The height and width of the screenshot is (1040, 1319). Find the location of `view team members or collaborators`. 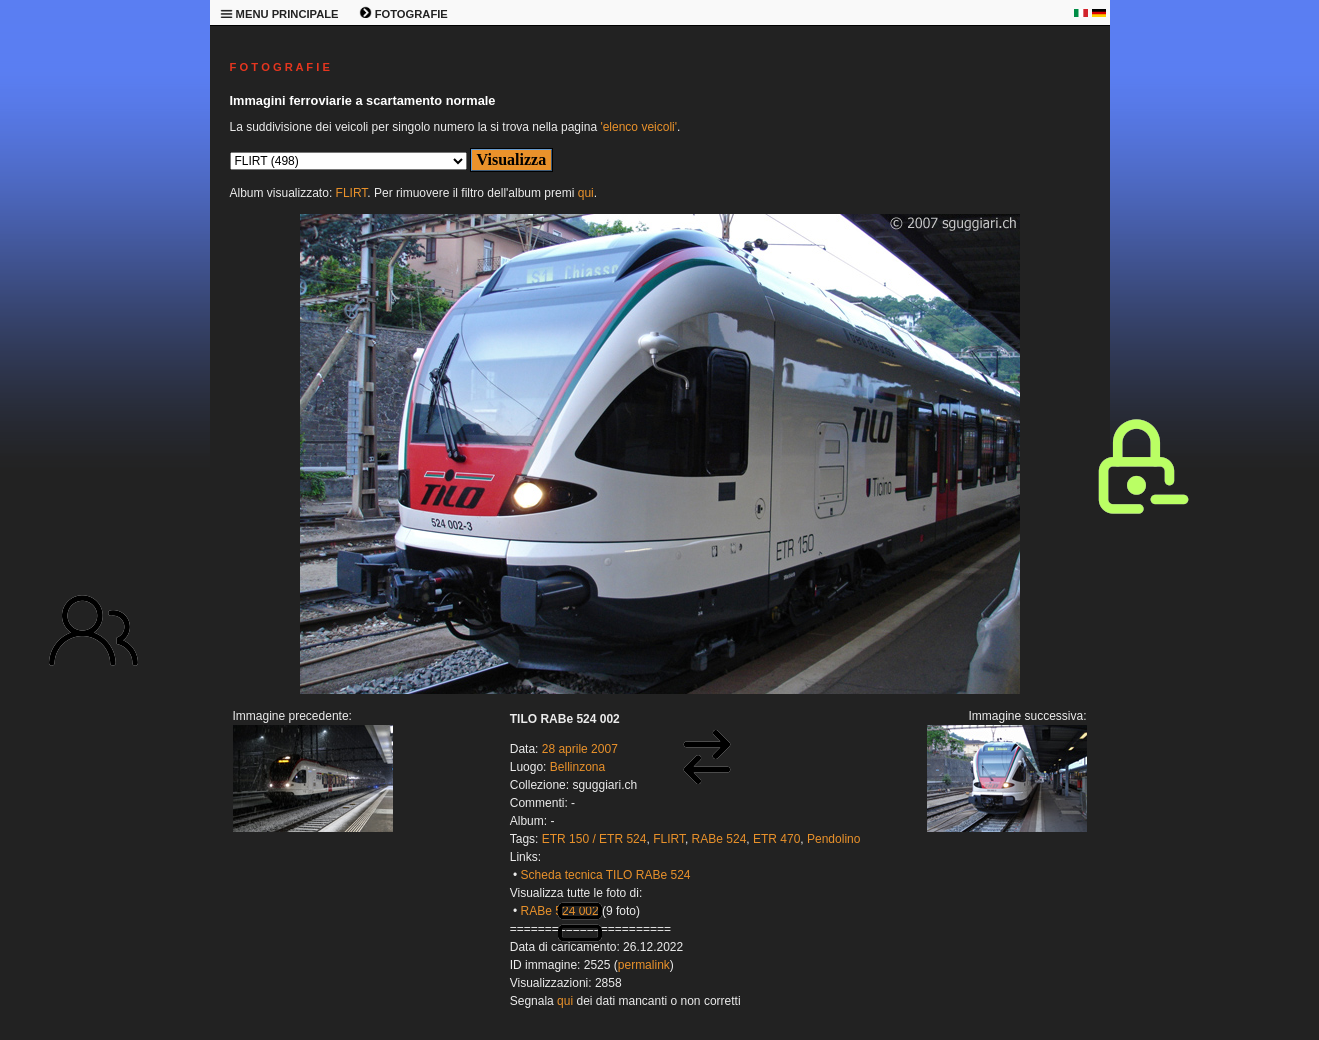

view team members or collaborators is located at coordinates (93, 630).